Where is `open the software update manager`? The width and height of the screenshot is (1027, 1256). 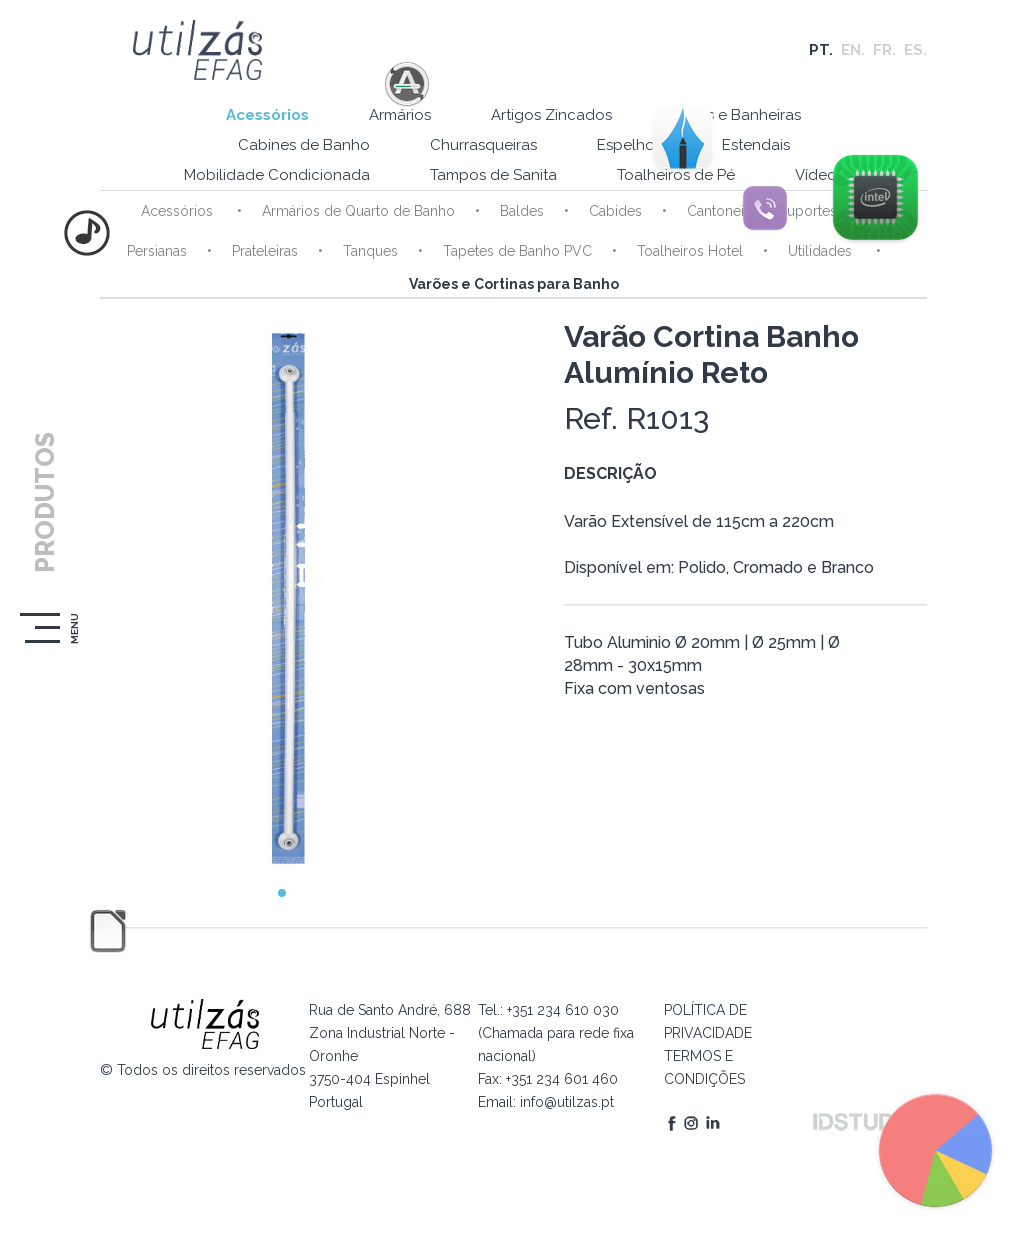 open the software update manager is located at coordinates (407, 84).